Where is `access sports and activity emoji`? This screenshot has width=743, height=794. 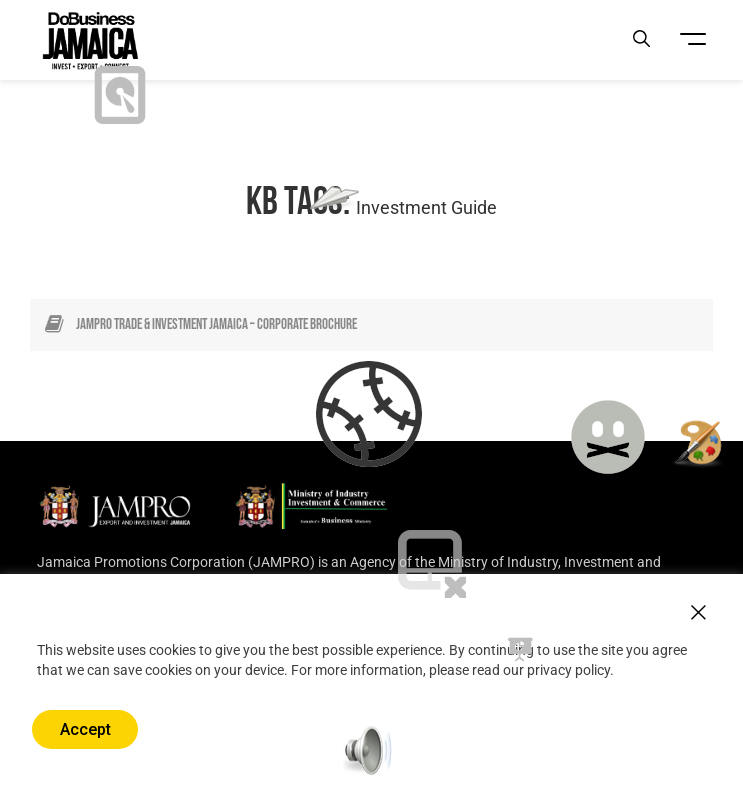
access sports and activity emoji is located at coordinates (369, 414).